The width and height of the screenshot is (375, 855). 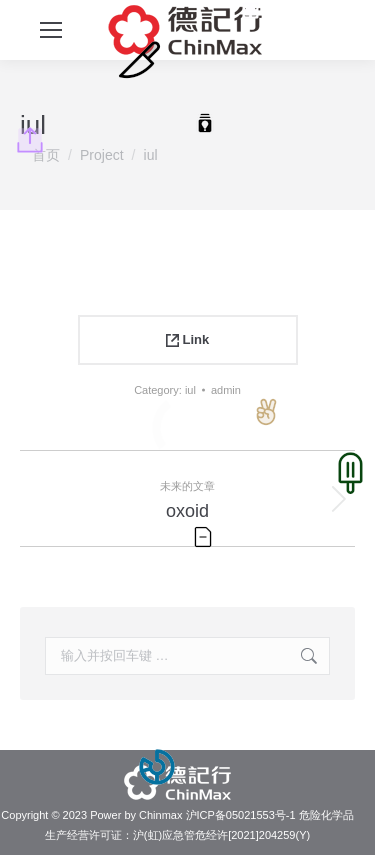 I want to click on browse frozen treats or dessert options, so click(x=350, y=472).